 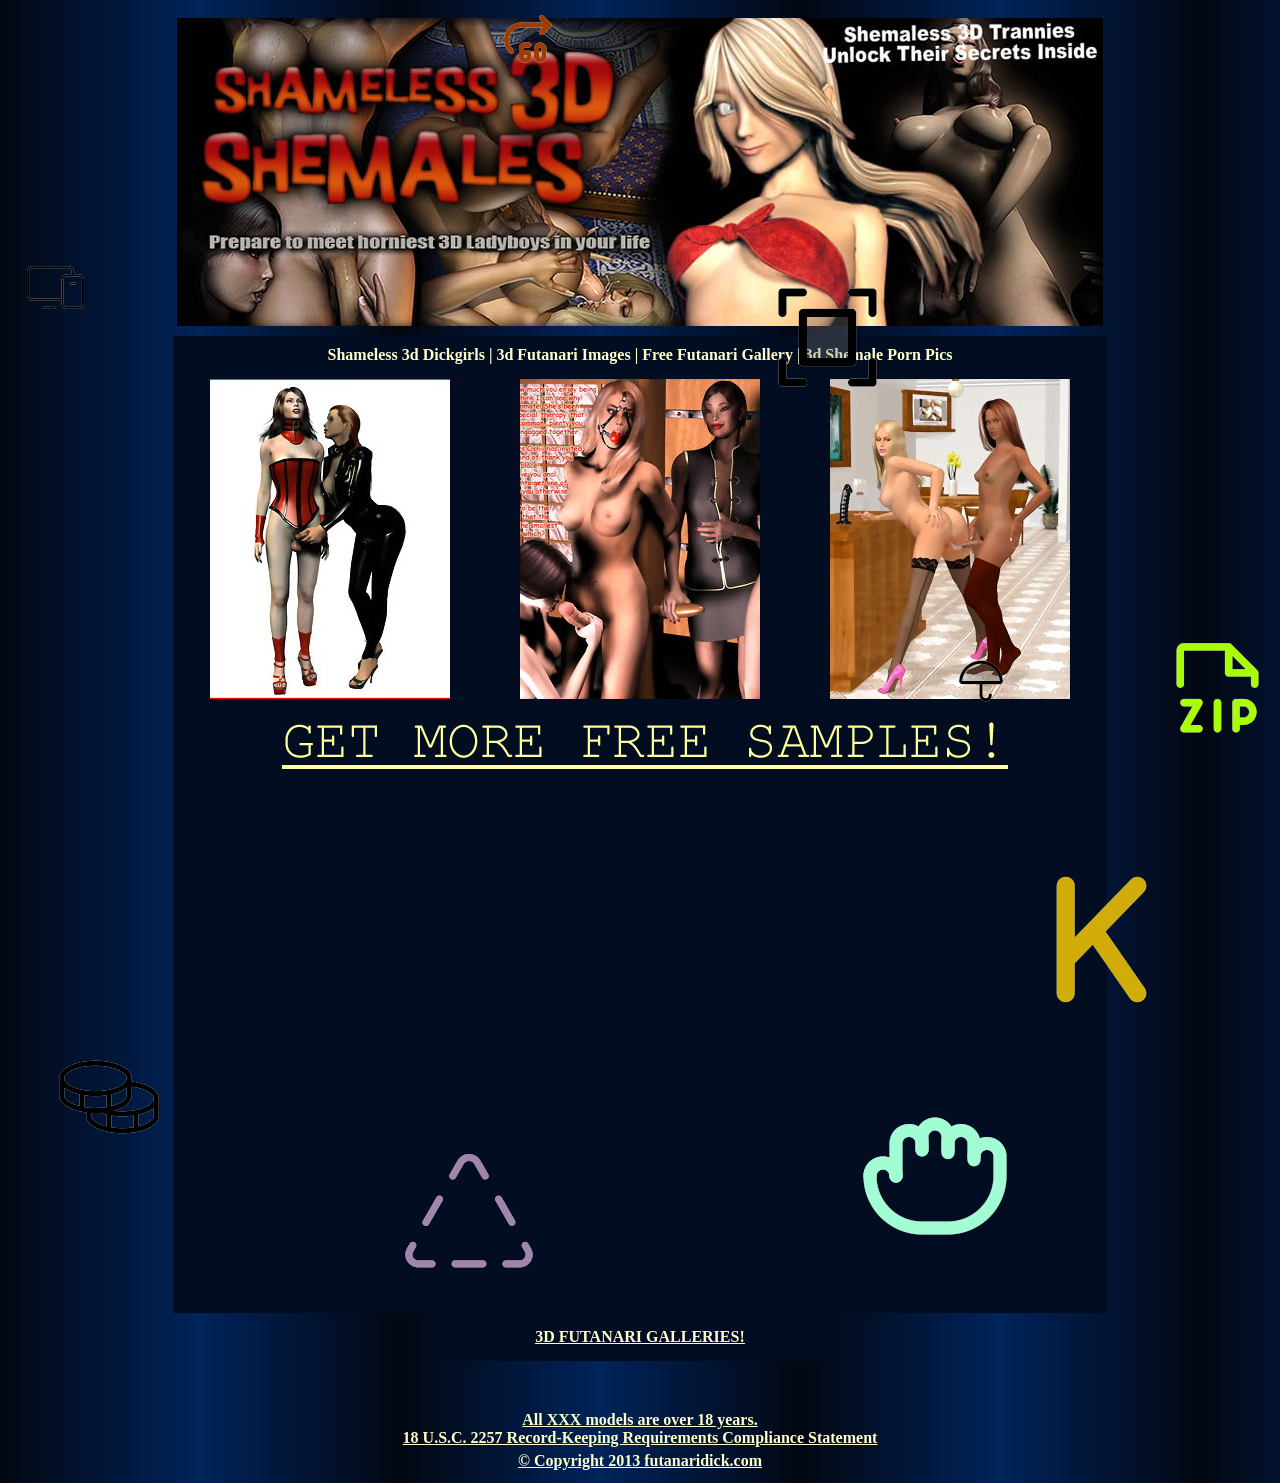 What do you see at coordinates (109, 1097) in the screenshot?
I see `view your coin balance or currency` at bounding box center [109, 1097].